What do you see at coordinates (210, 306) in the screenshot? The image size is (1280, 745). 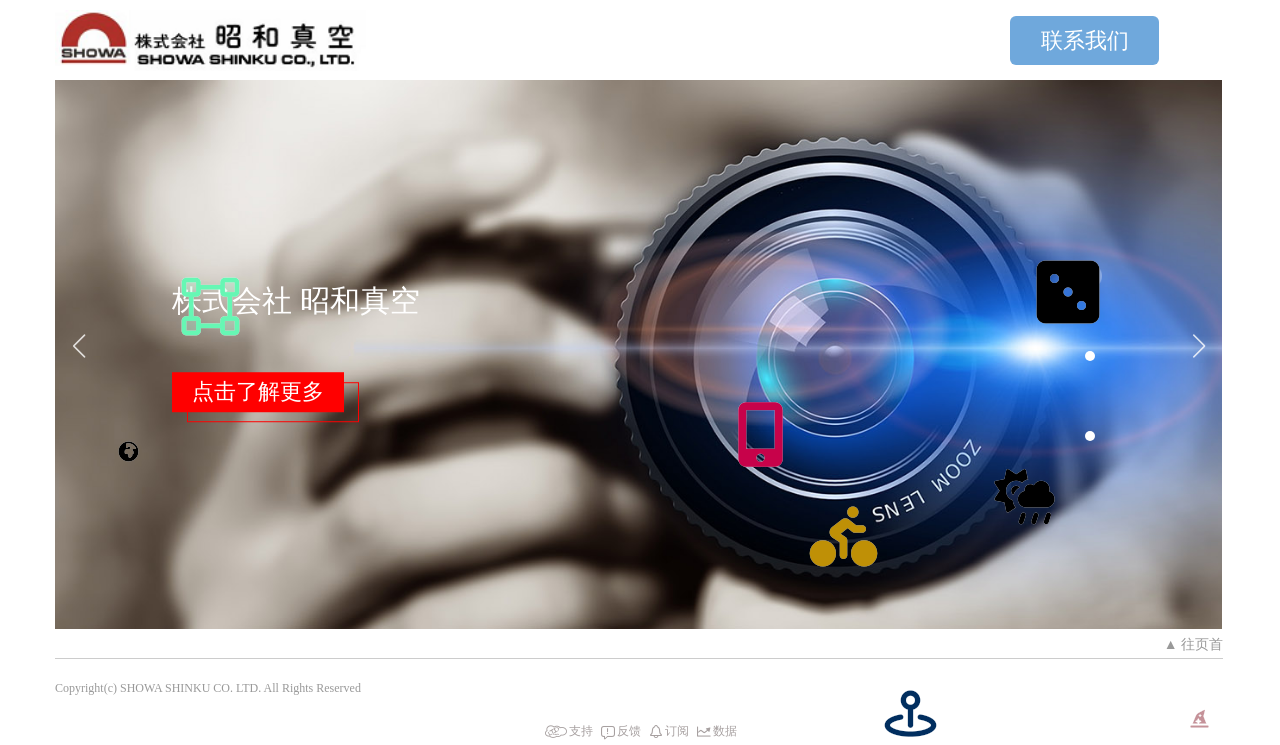 I see `adjust selection boundaries` at bounding box center [210, 306].